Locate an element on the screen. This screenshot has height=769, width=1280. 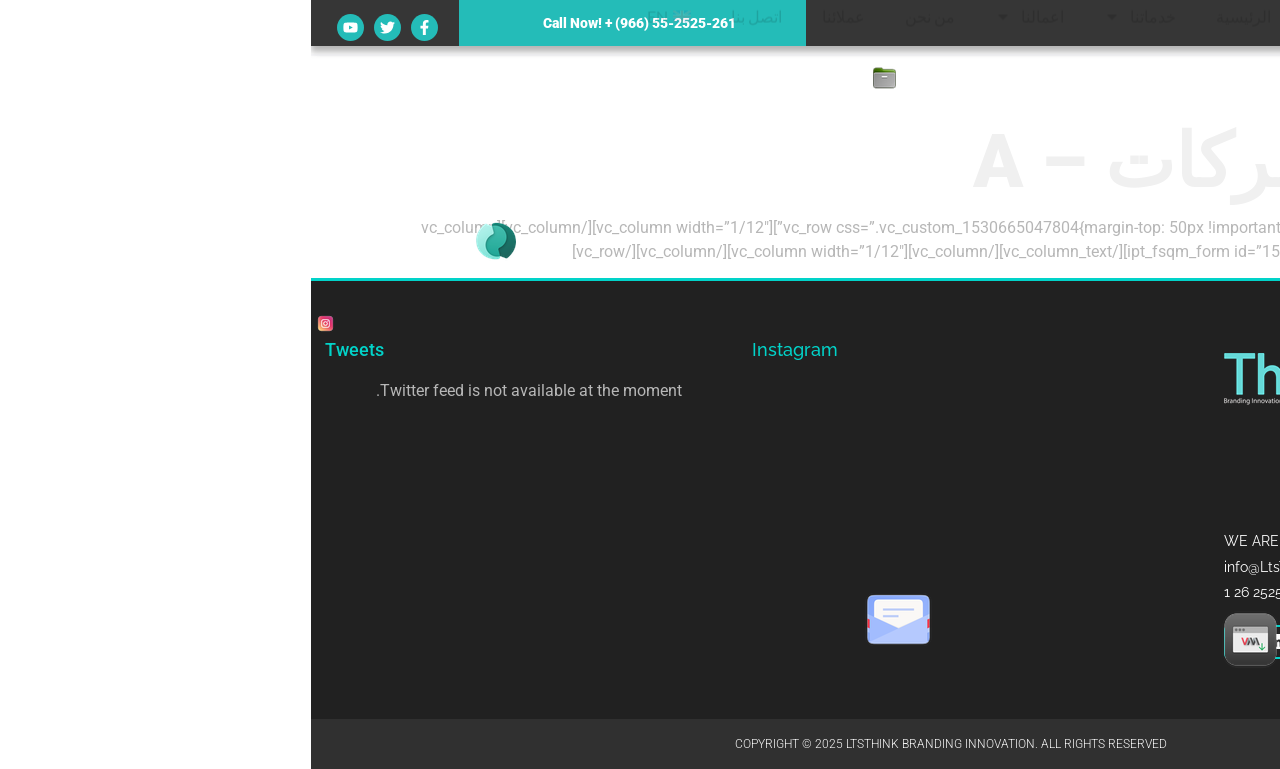
open the Instagram app is located at coordinates (325, 323).